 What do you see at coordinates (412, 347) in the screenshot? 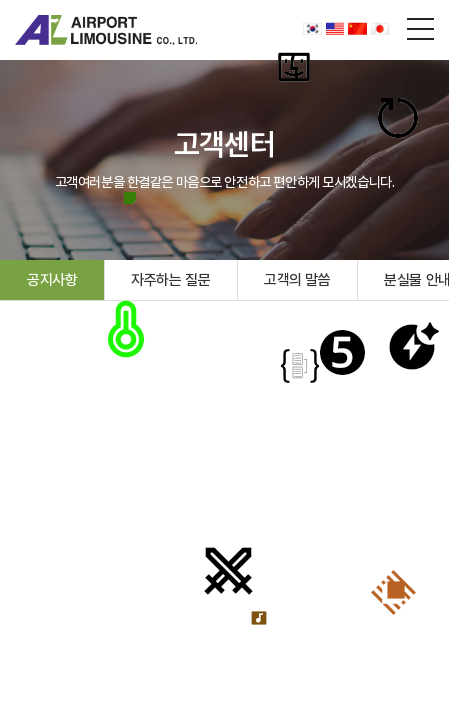
I see `AI-powered DVD or media processing` at bounding box center [412, 347].